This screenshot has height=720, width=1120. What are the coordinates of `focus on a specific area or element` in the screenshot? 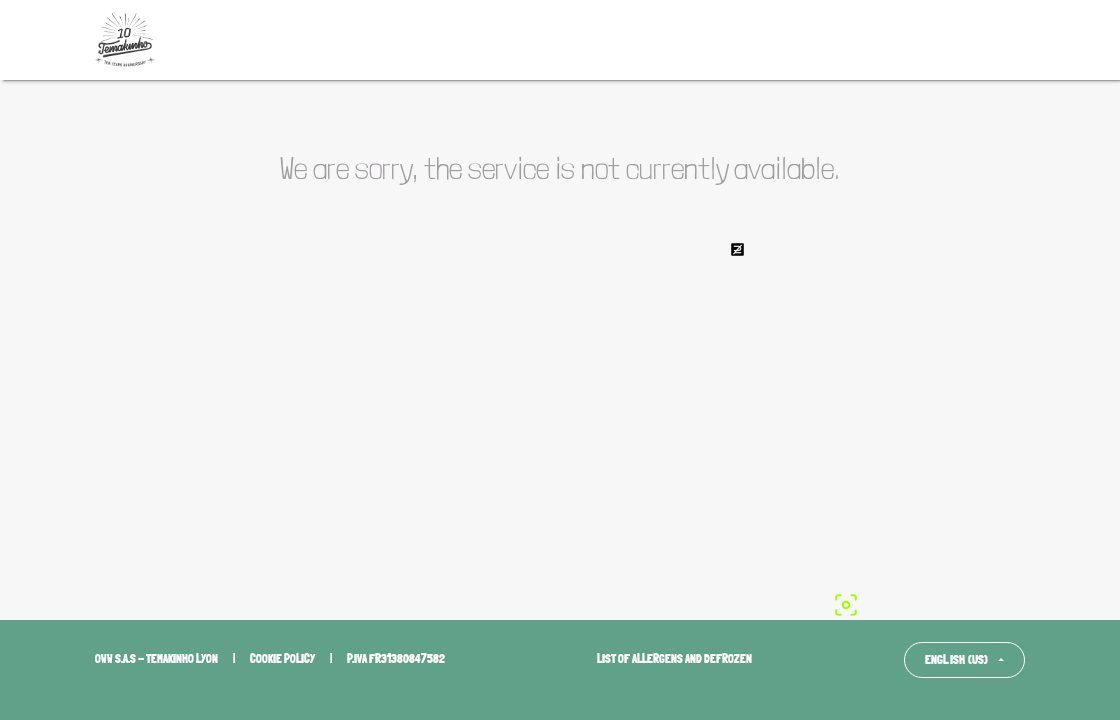 It's located at (846, 605).